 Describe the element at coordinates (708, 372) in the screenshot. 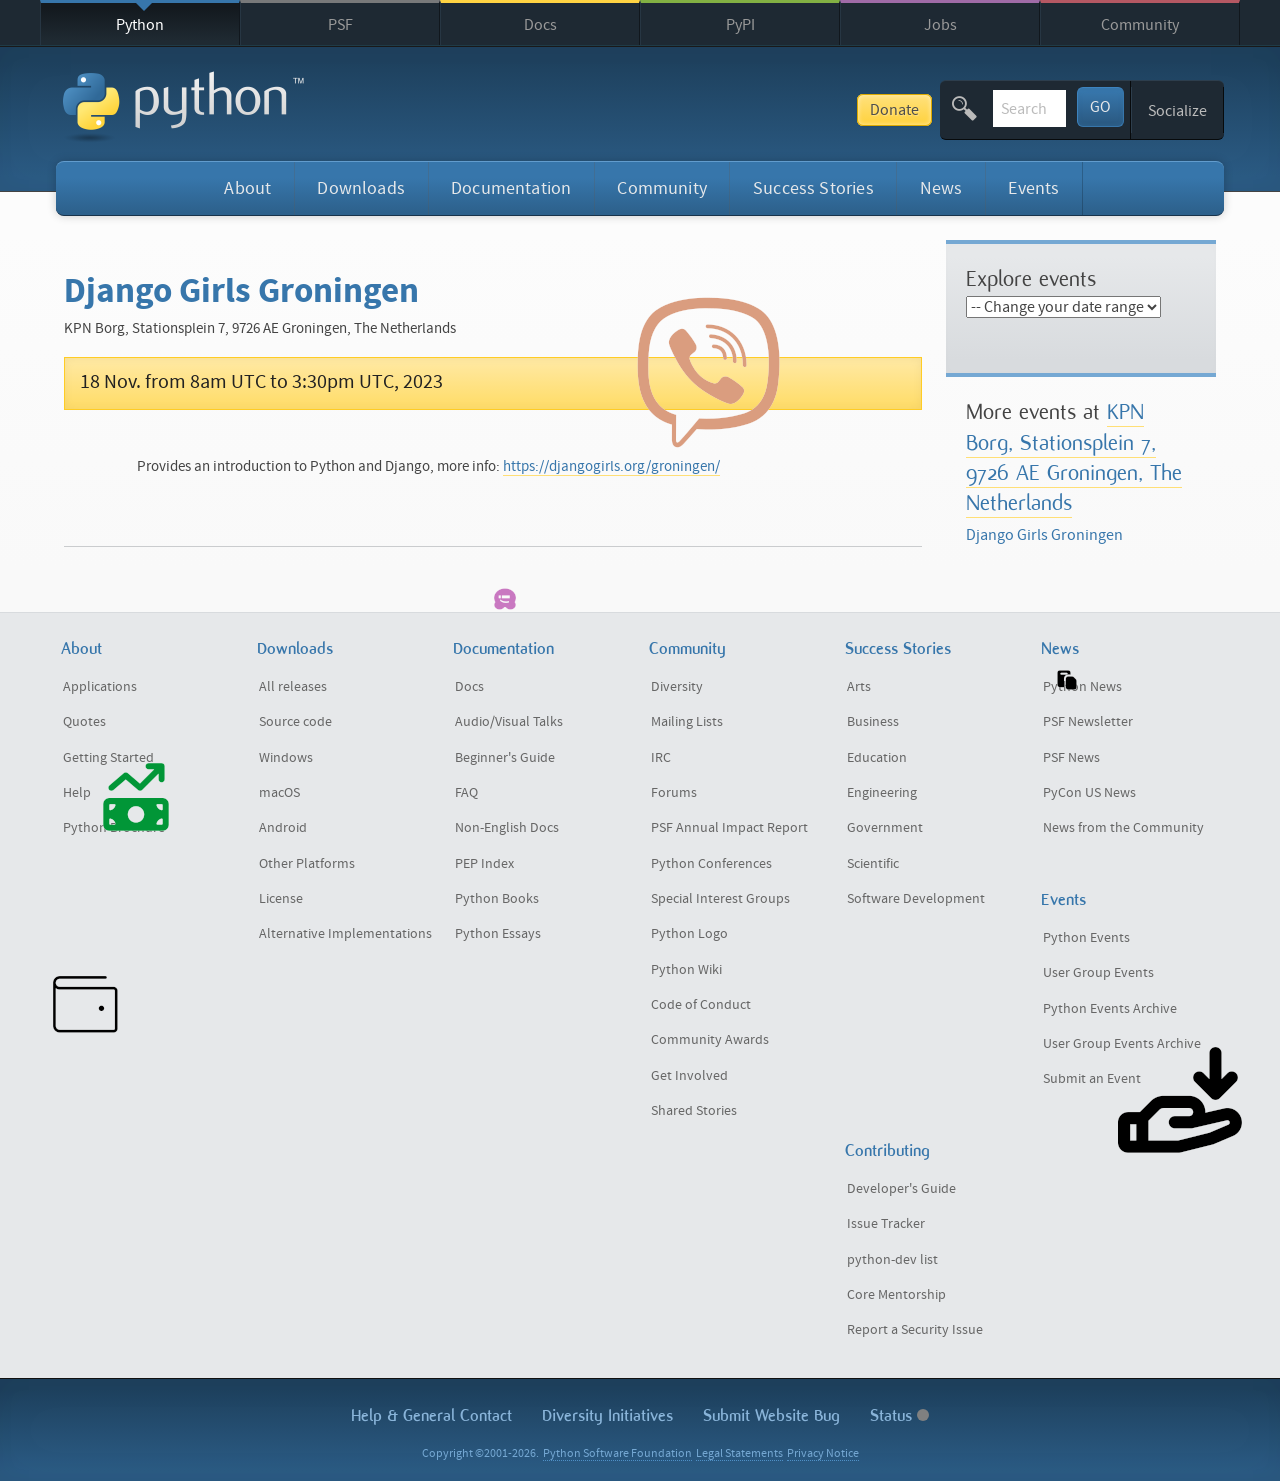

I see `open Viber messaging app` at that location.